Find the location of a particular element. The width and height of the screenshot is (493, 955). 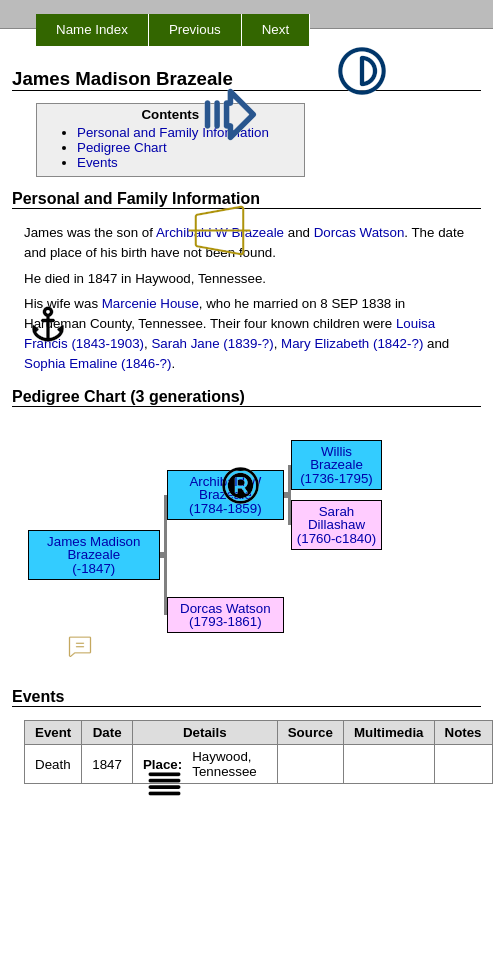

skip forward or jump to the end is located at coordinates (228, 114).